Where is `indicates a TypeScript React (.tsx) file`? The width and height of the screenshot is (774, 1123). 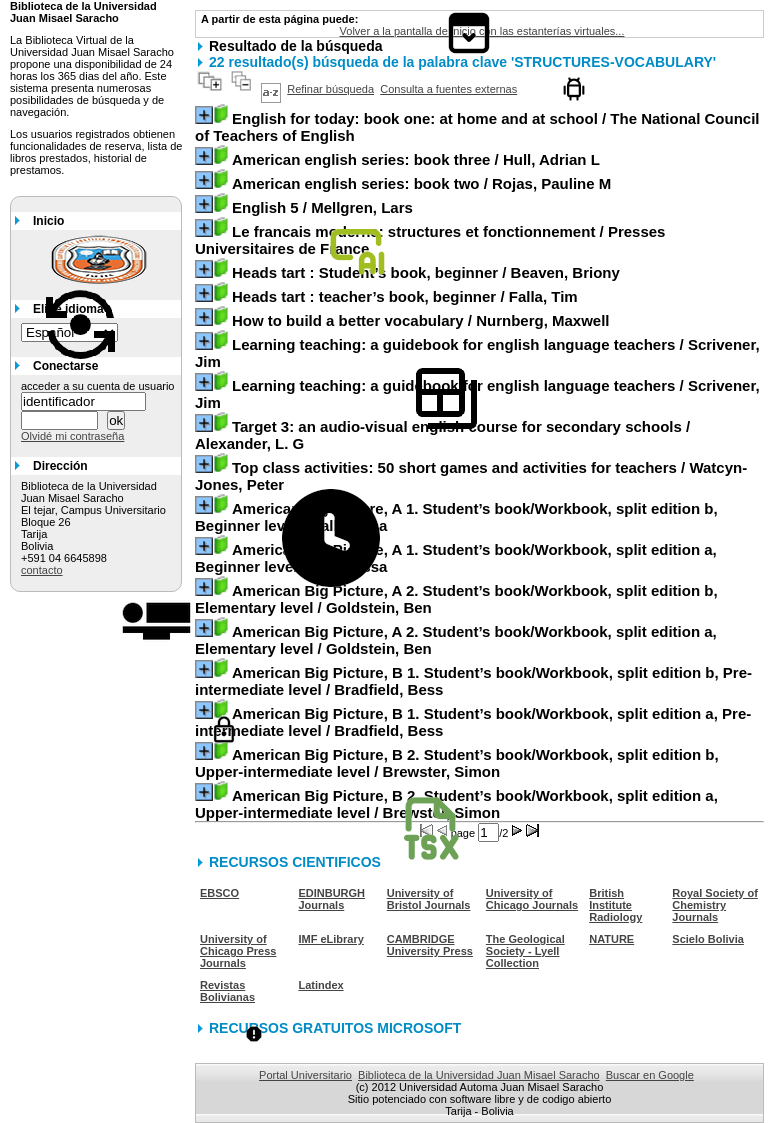
indicates a TypeScript React (.tsx) file is located at coordinates (430, 828).